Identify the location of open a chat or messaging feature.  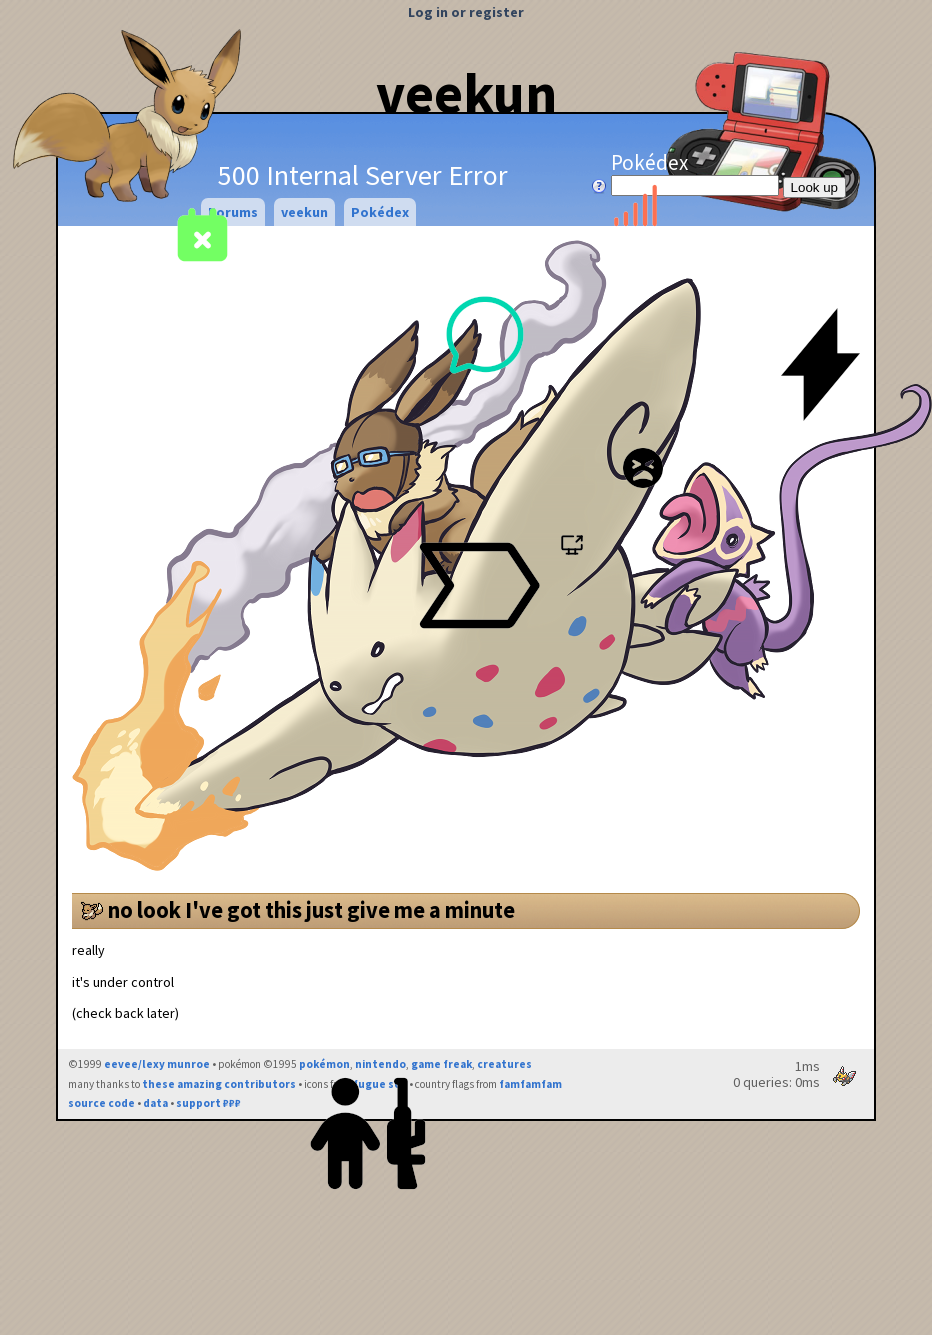
(485, 335).